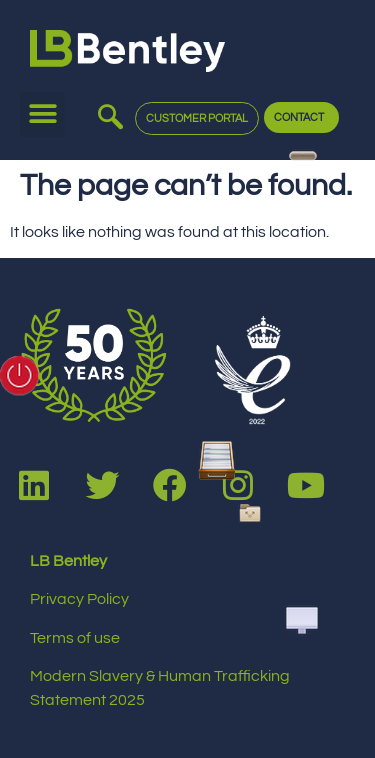 Image resolution: width=375 pixels, height=758 pixels. What do you see at coordinates (217, 461) in the screenshot?
I see `access all my files in finder` at bounding box center [217, 461].